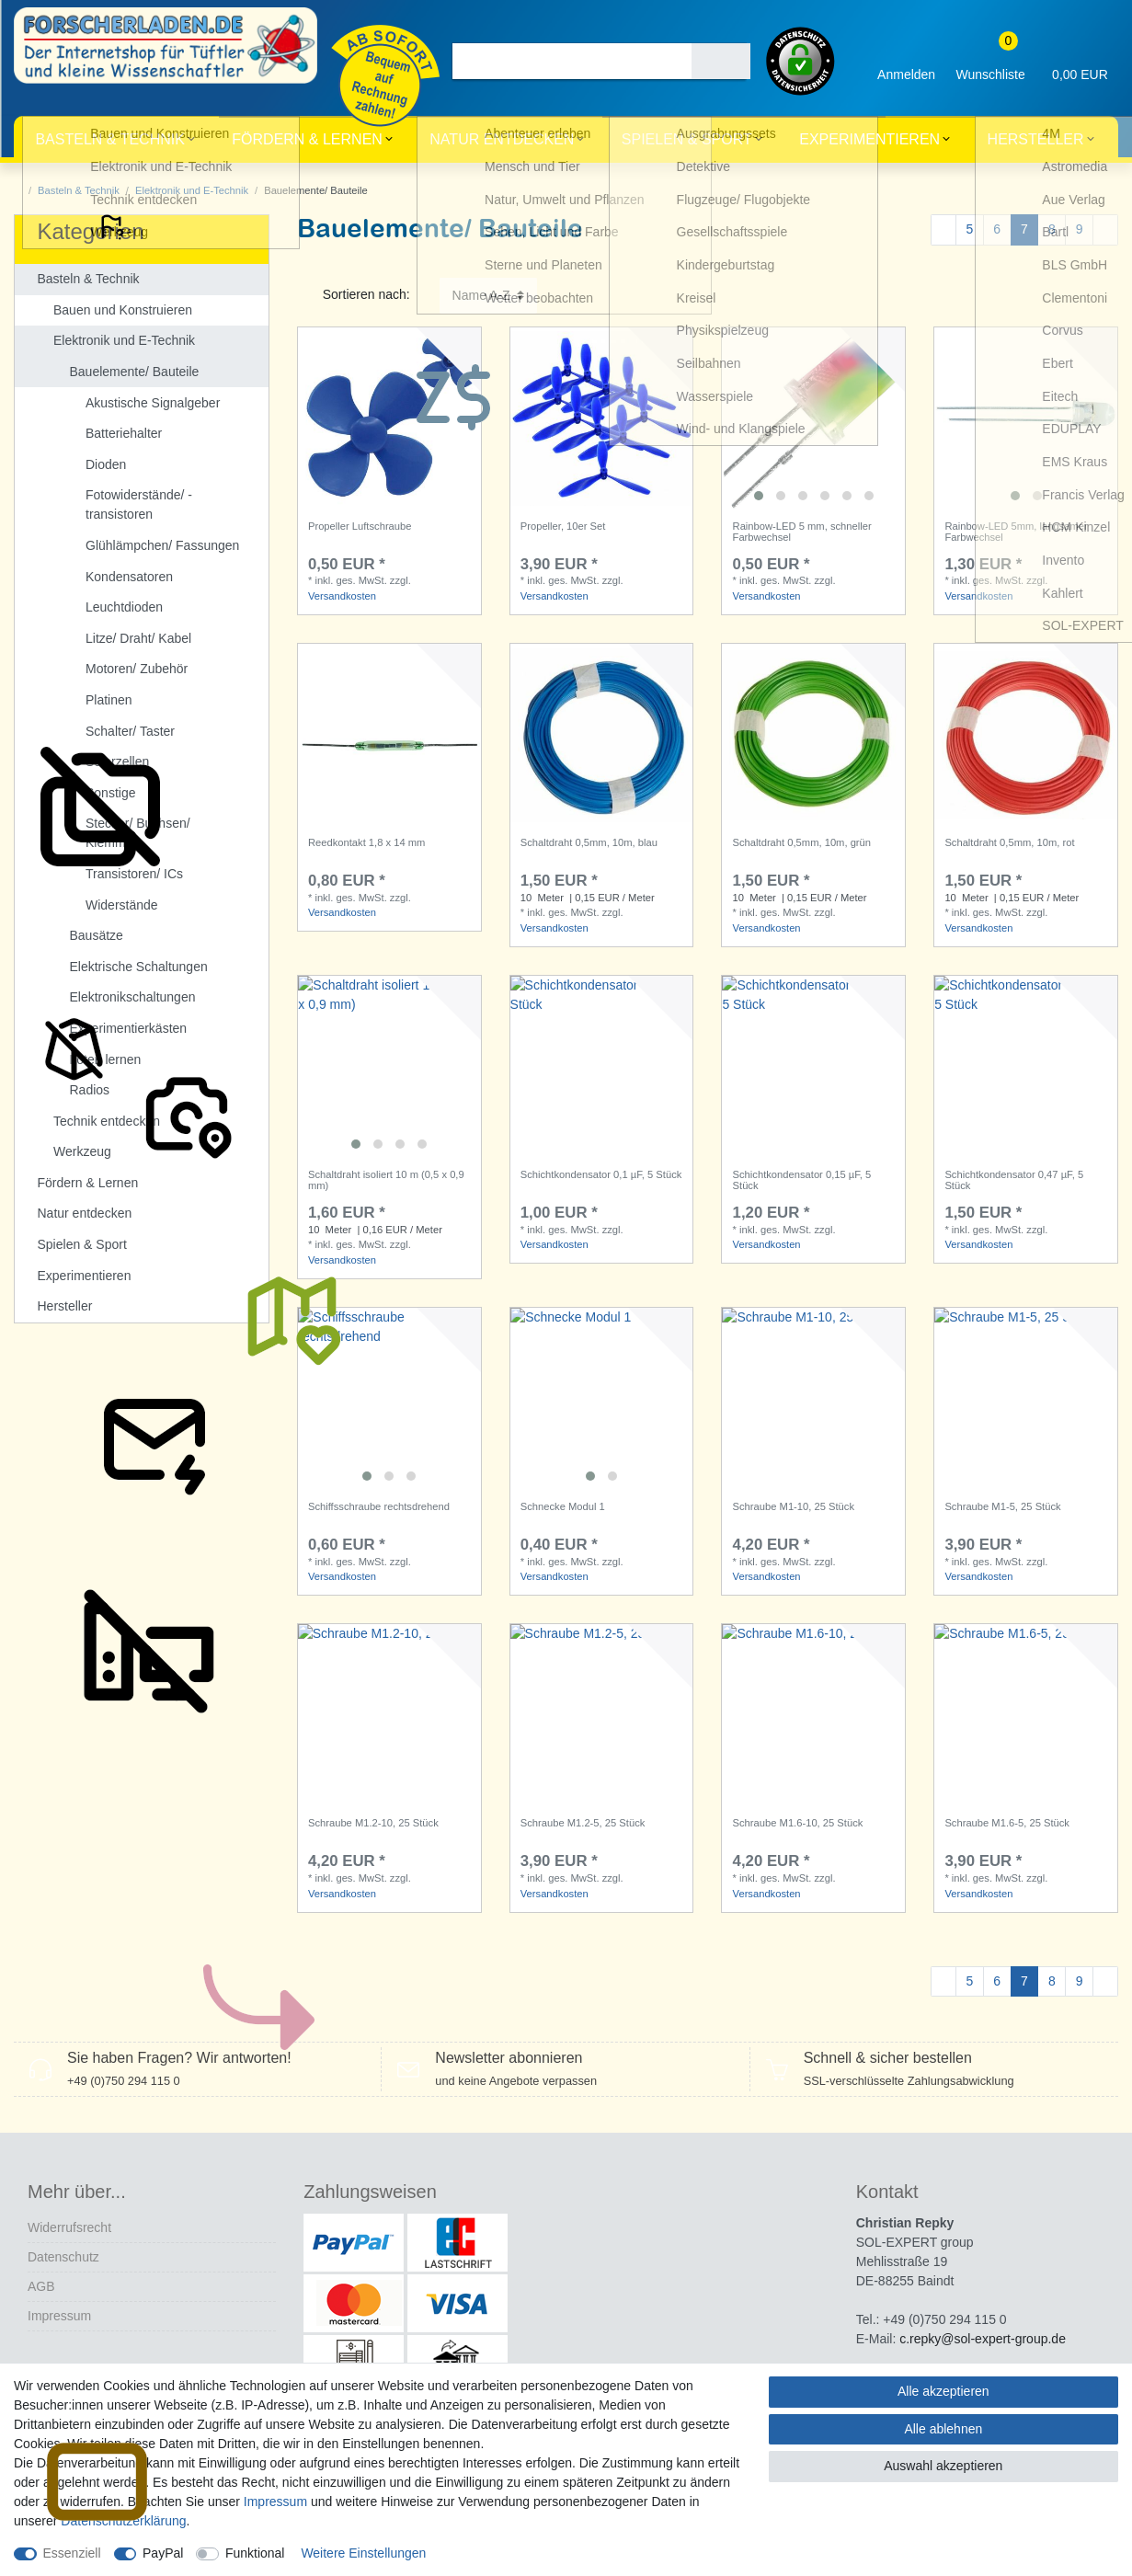 The width and height of the screenshot is (1132, 2576). What do you see at coordinates (154, 1439) in the screenshot?
I see `send message with high priority` at bounding box center [154, 1439].